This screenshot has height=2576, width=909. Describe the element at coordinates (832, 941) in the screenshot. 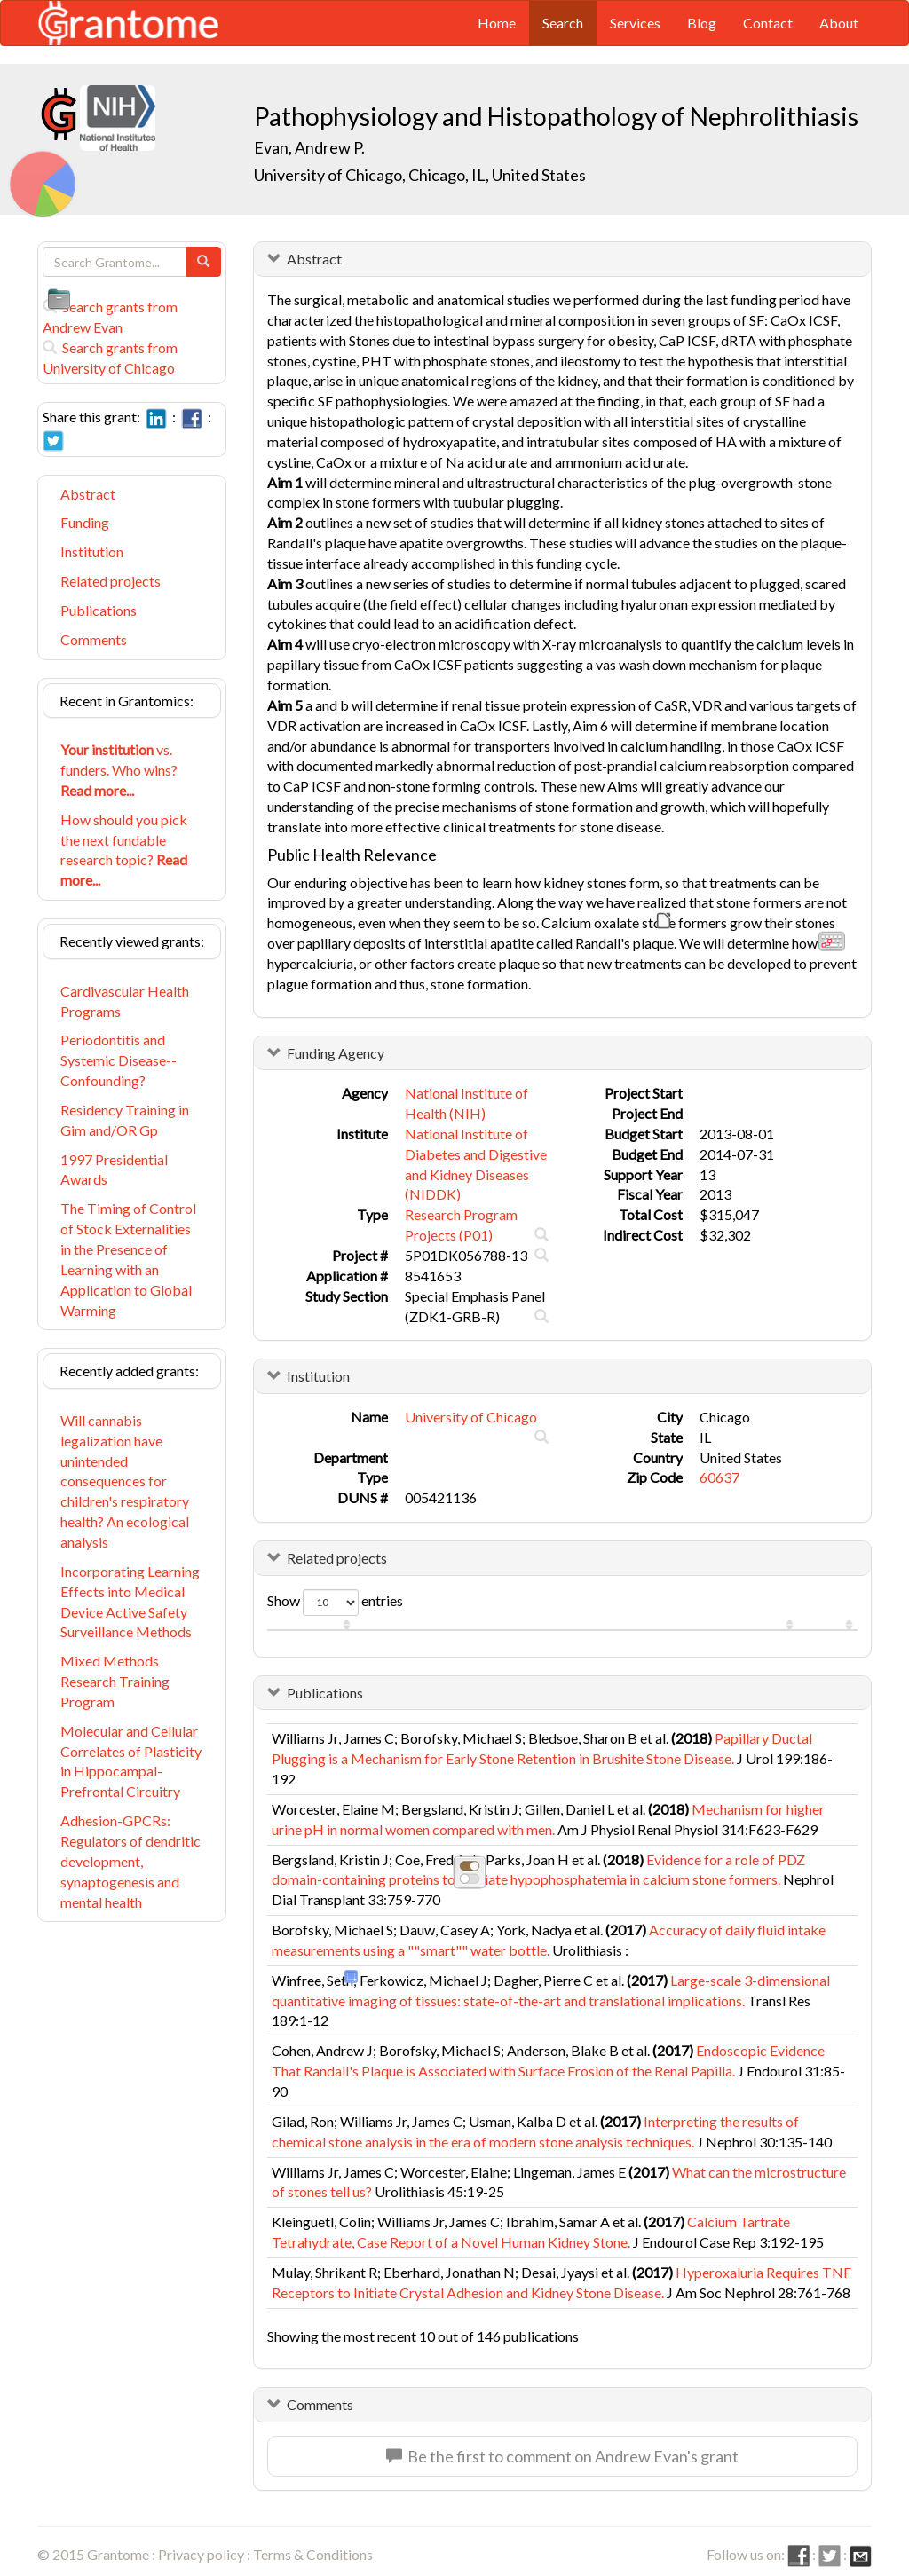

I see `configure keyboard shortcuts` at that location.